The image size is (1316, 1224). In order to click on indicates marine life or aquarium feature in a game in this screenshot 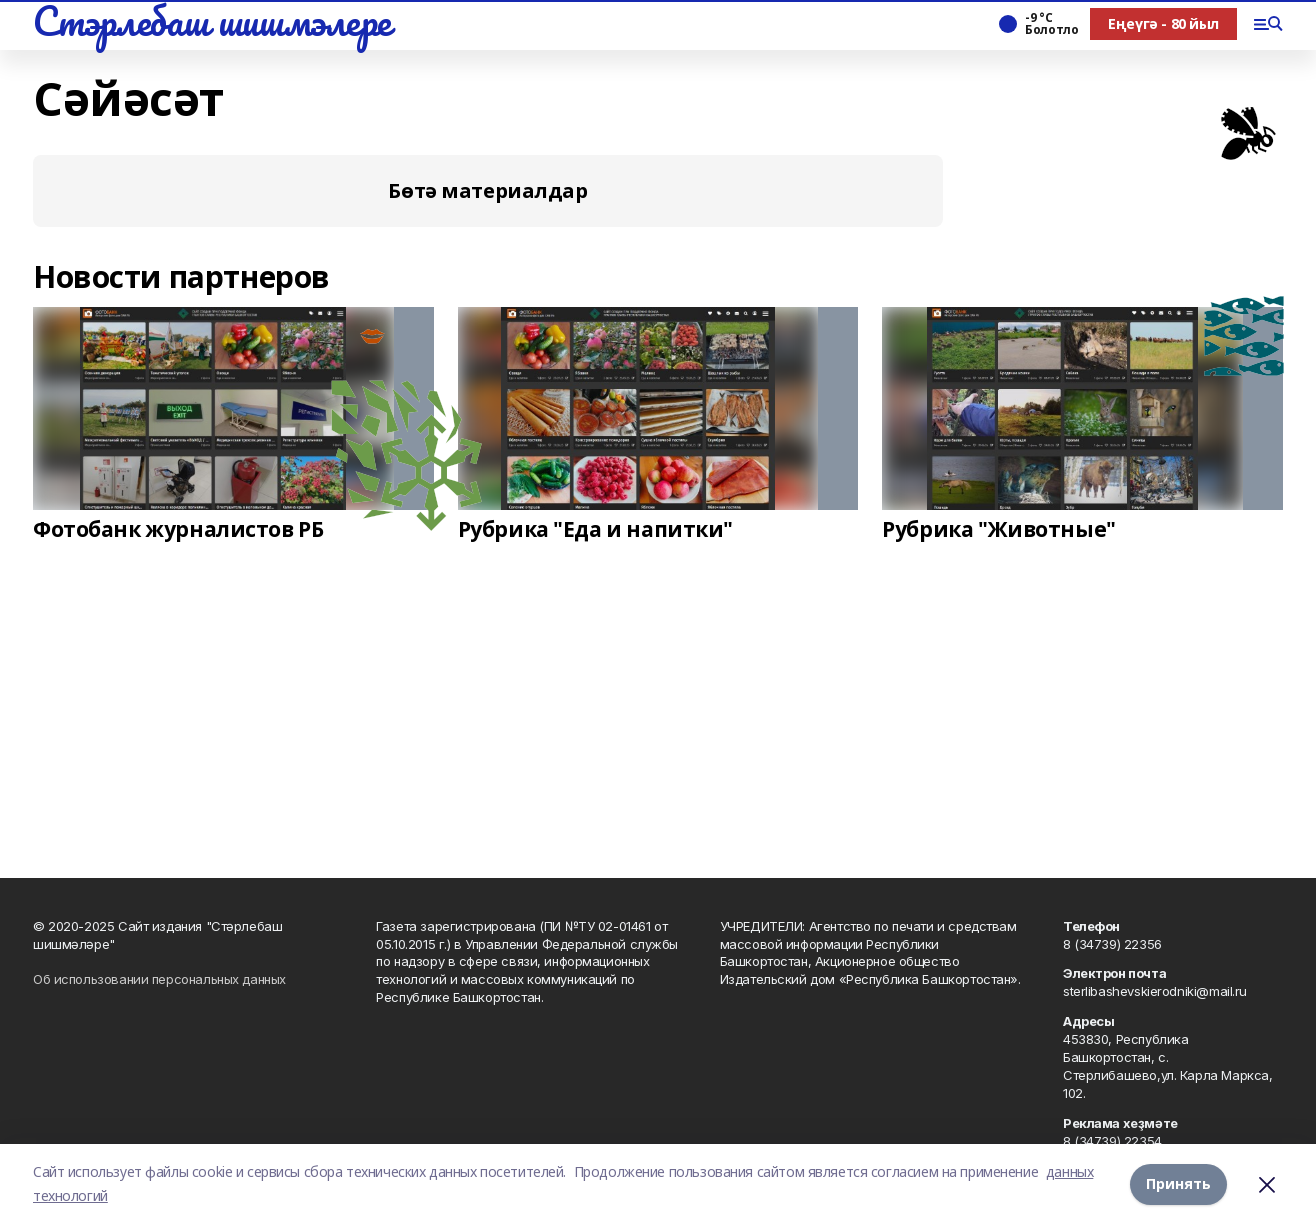, I will do `click(1244, 336)`.